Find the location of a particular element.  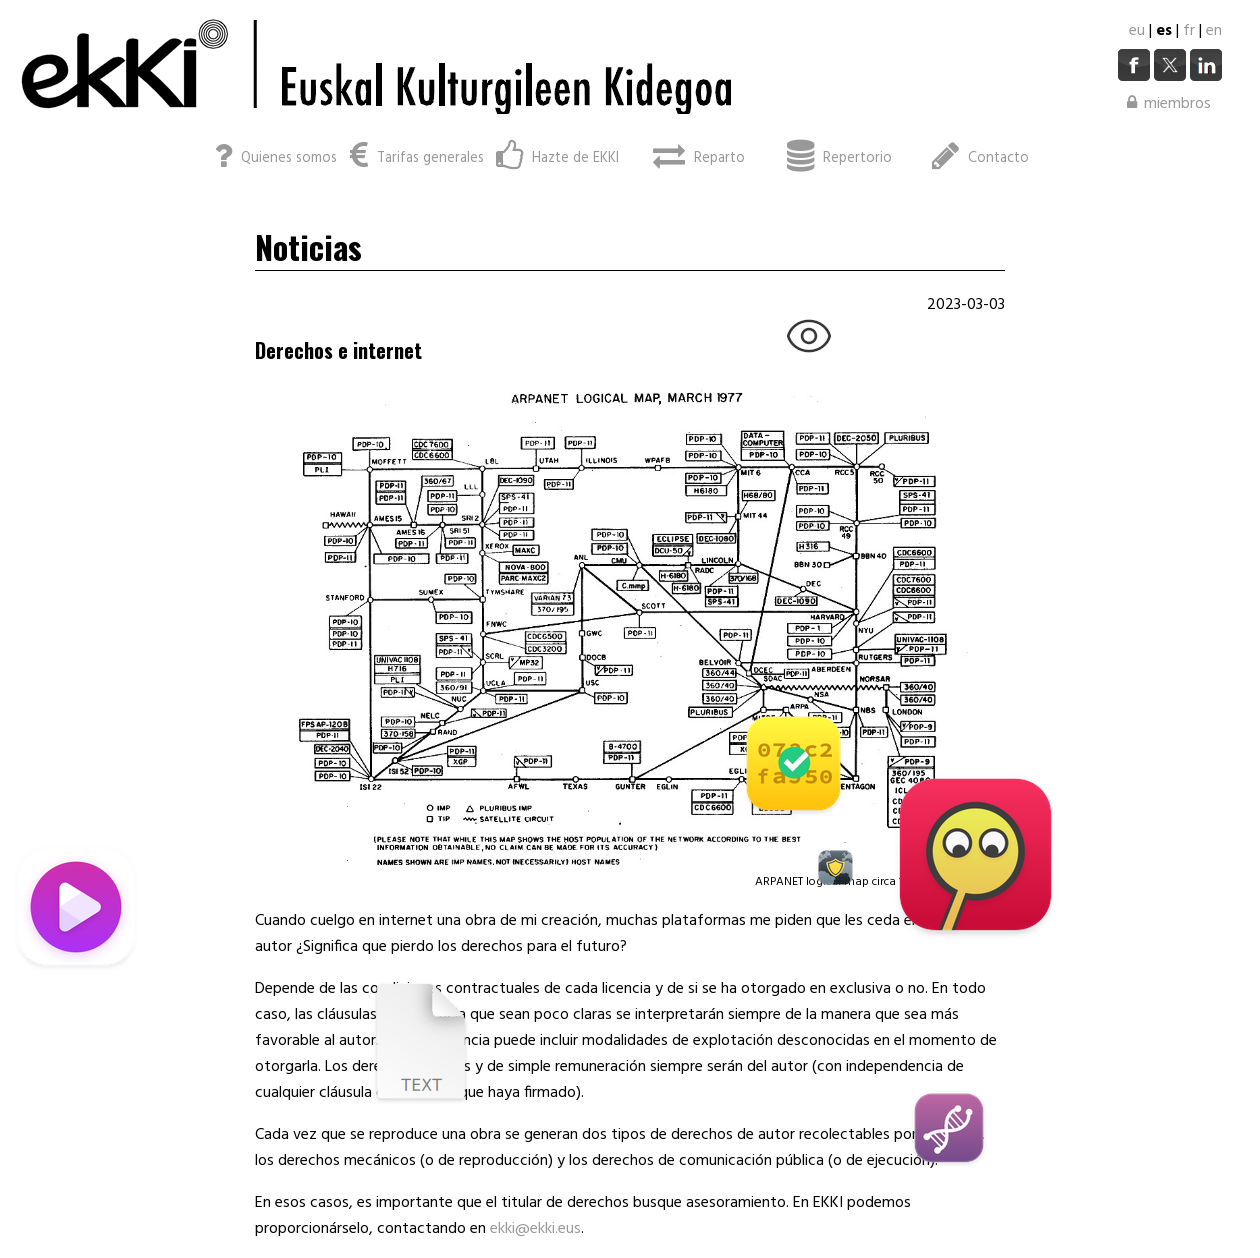

generic file type template icon is located at coordinates (421, 1043).